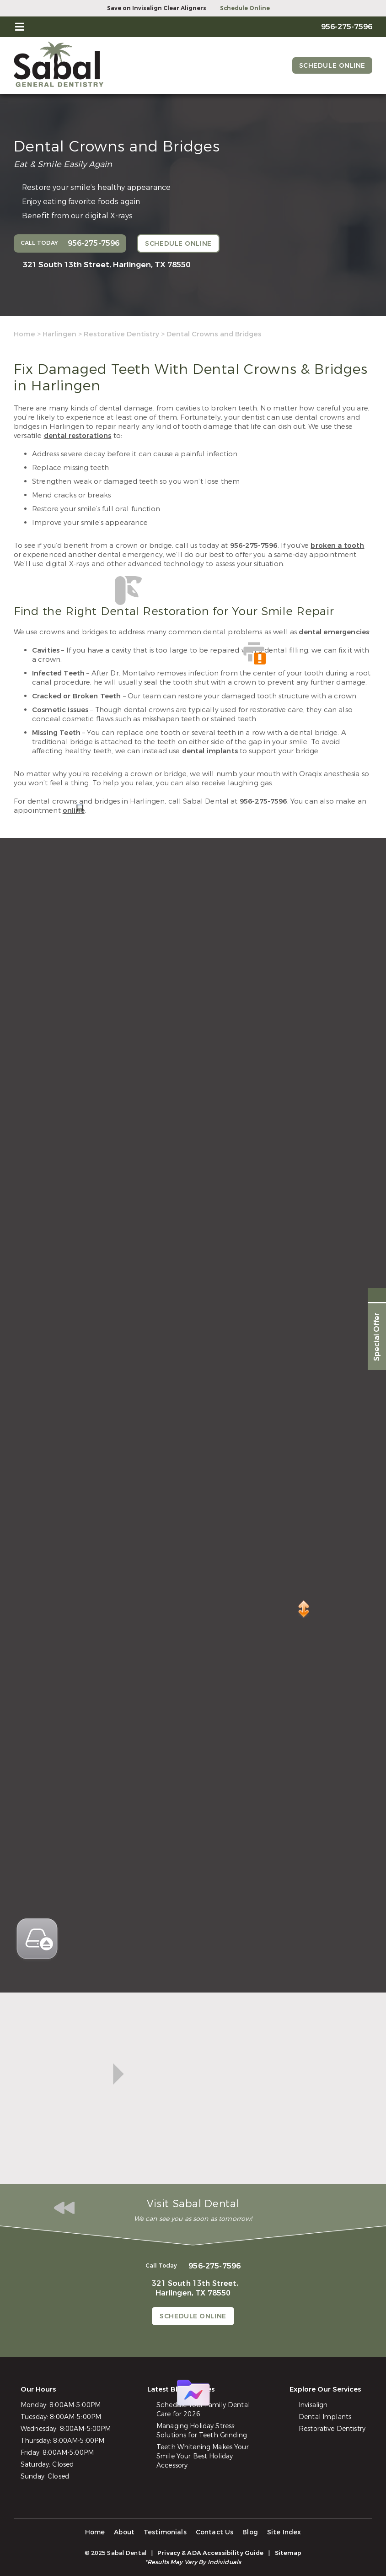 Image resolution: width=386 pixels, height=2576 pixels. Describe the element at coordinates (64, 2208) in the screenshot. I see `rewind or seek backward in media playback` at that location.